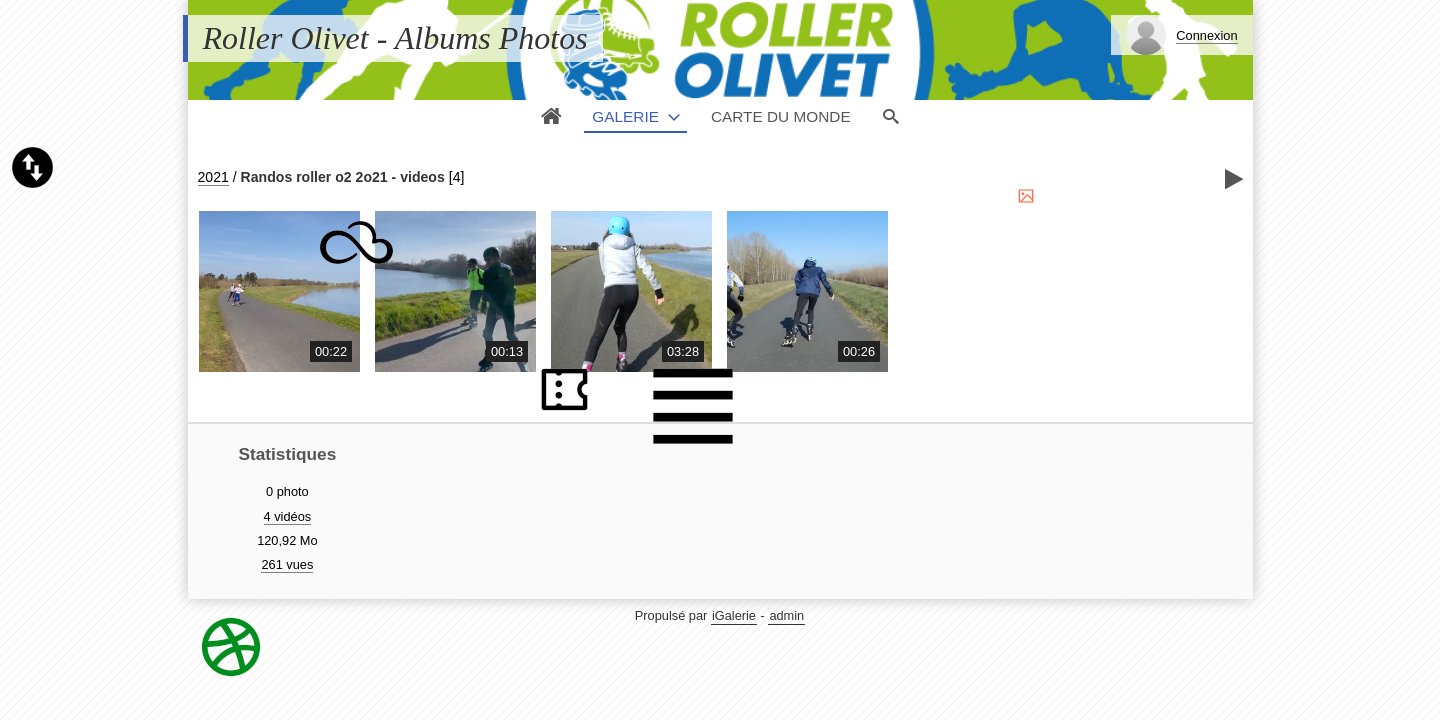  Describe the element at coordinates (32, 167) in the screenshot. I see `swap or exchange currencies` at that location.